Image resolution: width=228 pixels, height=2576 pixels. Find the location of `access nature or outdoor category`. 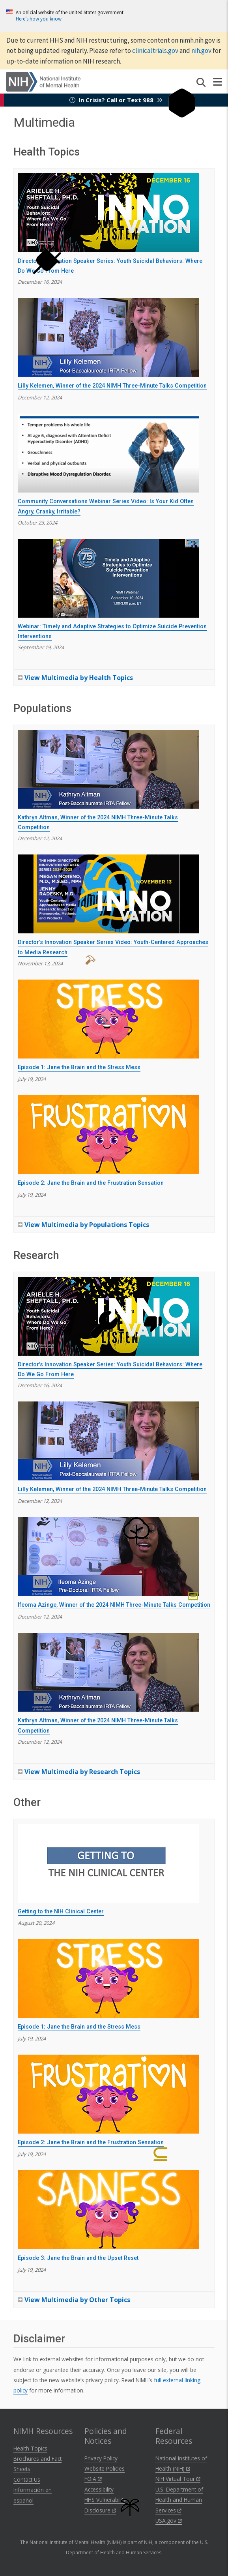

access nature or outdoor category is located at coordinates (136, 1531).